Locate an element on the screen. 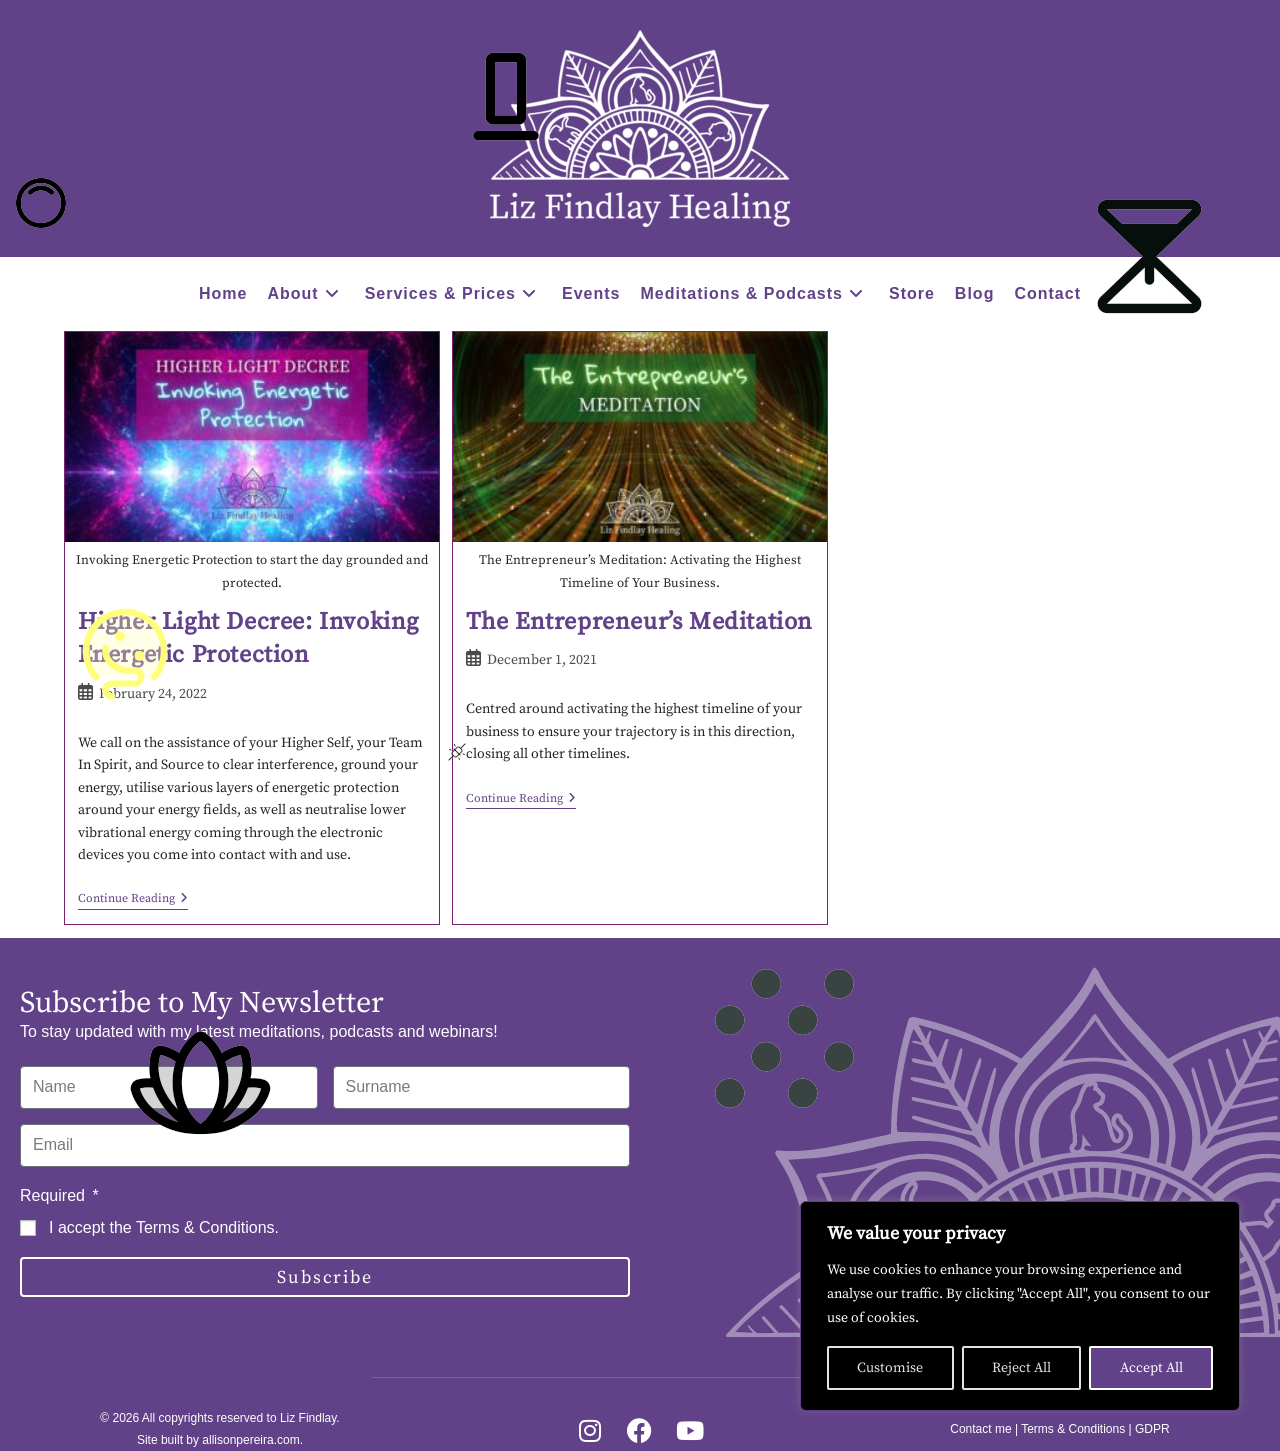  align object to bottom edge is located at coordinates (506, 95).